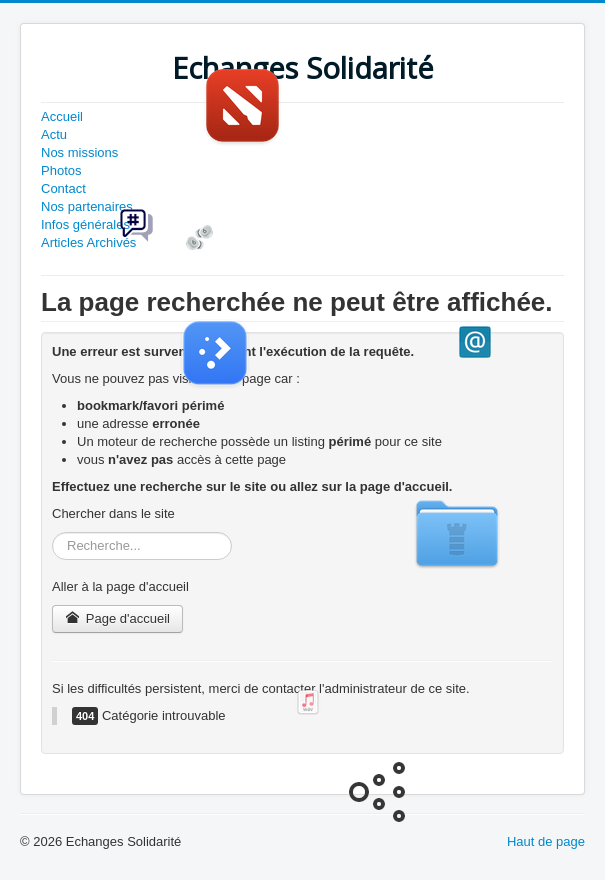 The width and height of the screenshot is (605, 880). I want to click on open polari irc chat application, so click(136, 225).